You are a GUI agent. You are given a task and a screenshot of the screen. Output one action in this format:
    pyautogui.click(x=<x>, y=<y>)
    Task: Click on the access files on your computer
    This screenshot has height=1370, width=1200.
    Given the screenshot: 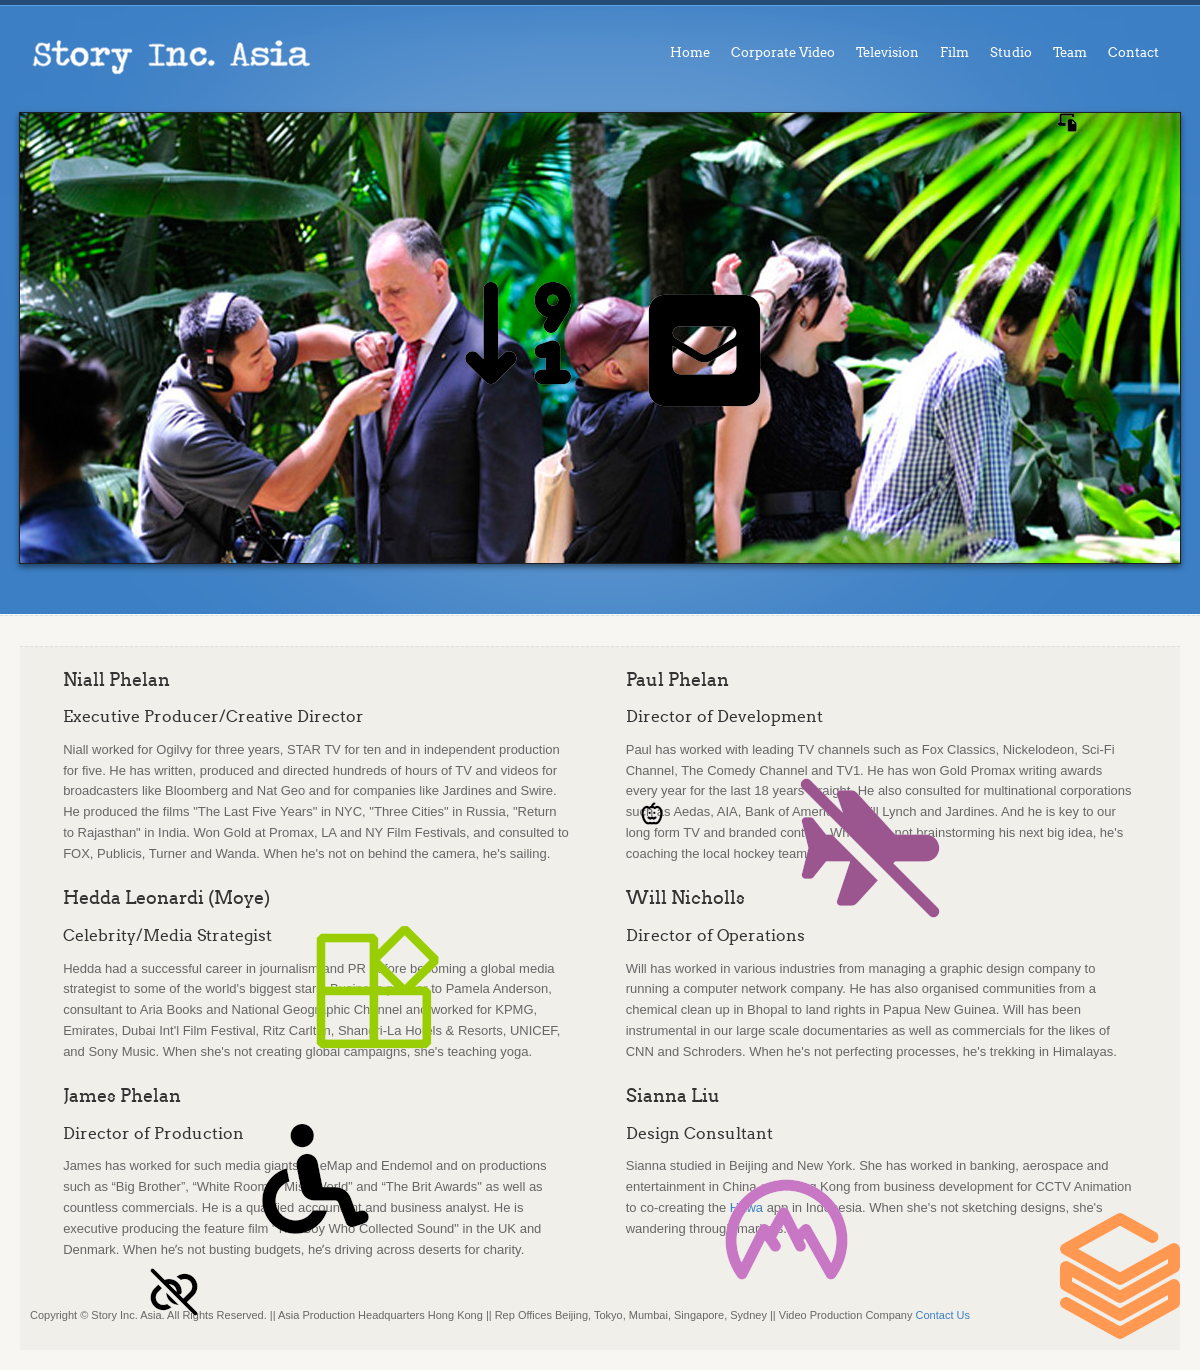 What is the action you would take?
    pyautogui.click(x=1067, y=122)
    